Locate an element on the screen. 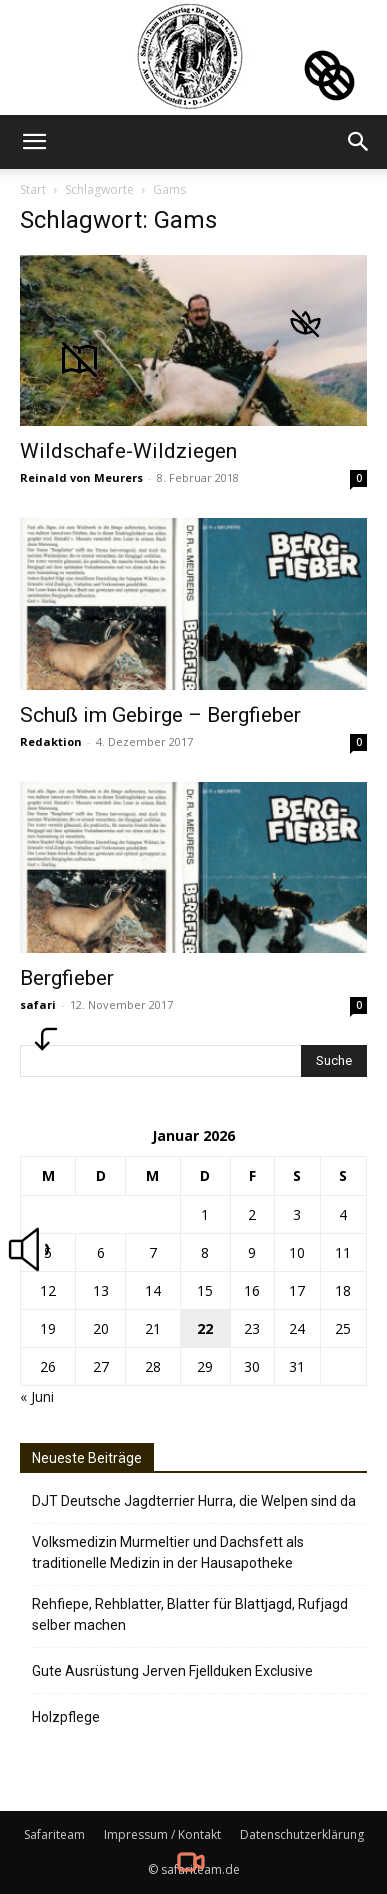 This screenshot has width=387, height=1894. merge or combine selected objects is located at coordinates (329, 75).